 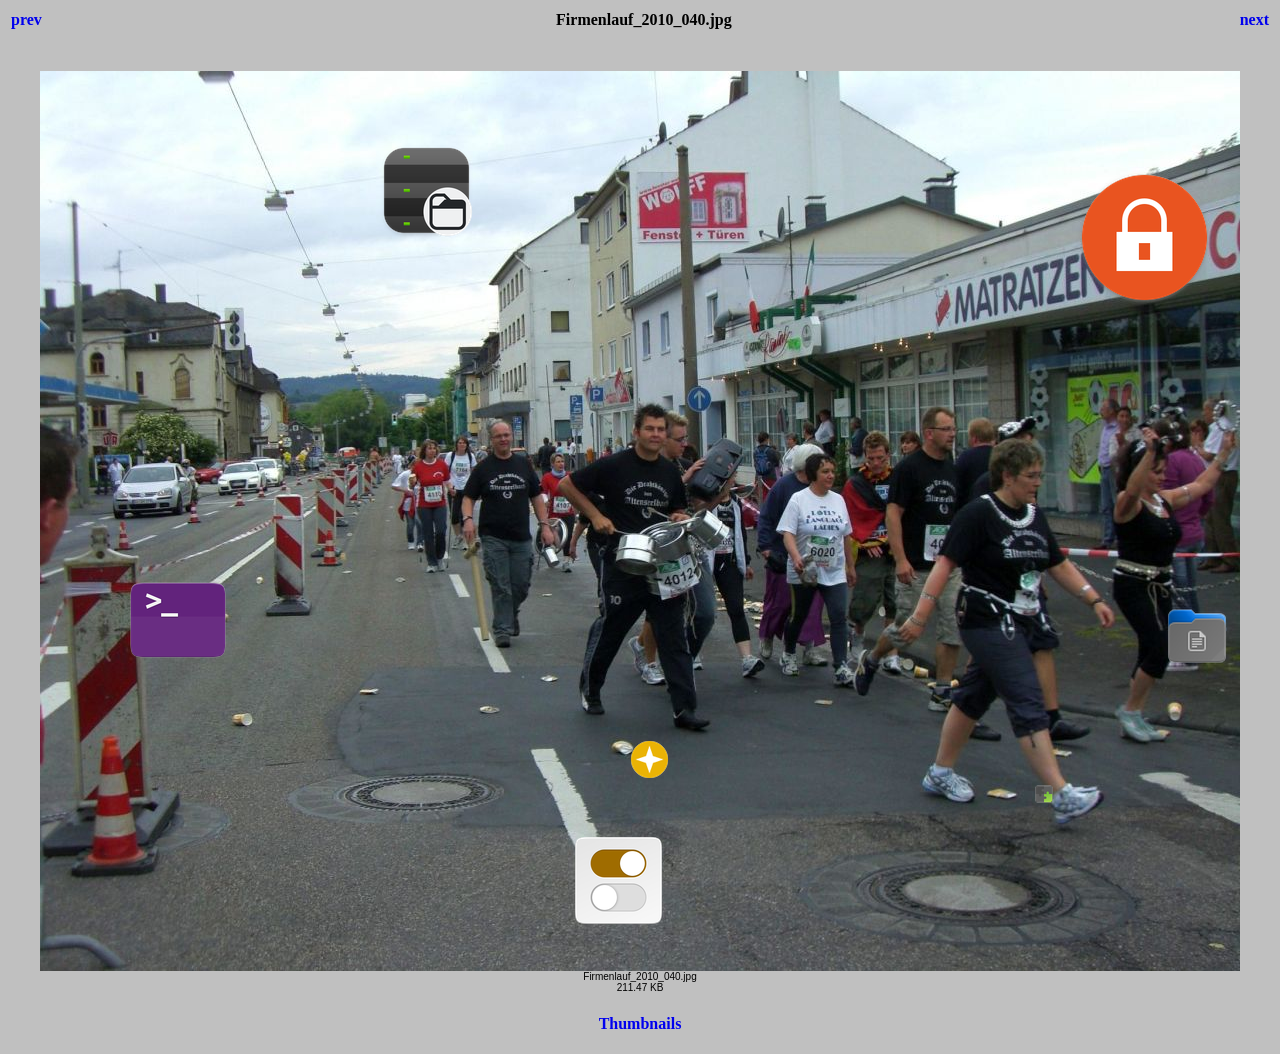 What do you see at coordinates (618, 880) in the screenshot?
I see `open gnome tweaks to customize desktop settings` at bounding box center [618, 880].